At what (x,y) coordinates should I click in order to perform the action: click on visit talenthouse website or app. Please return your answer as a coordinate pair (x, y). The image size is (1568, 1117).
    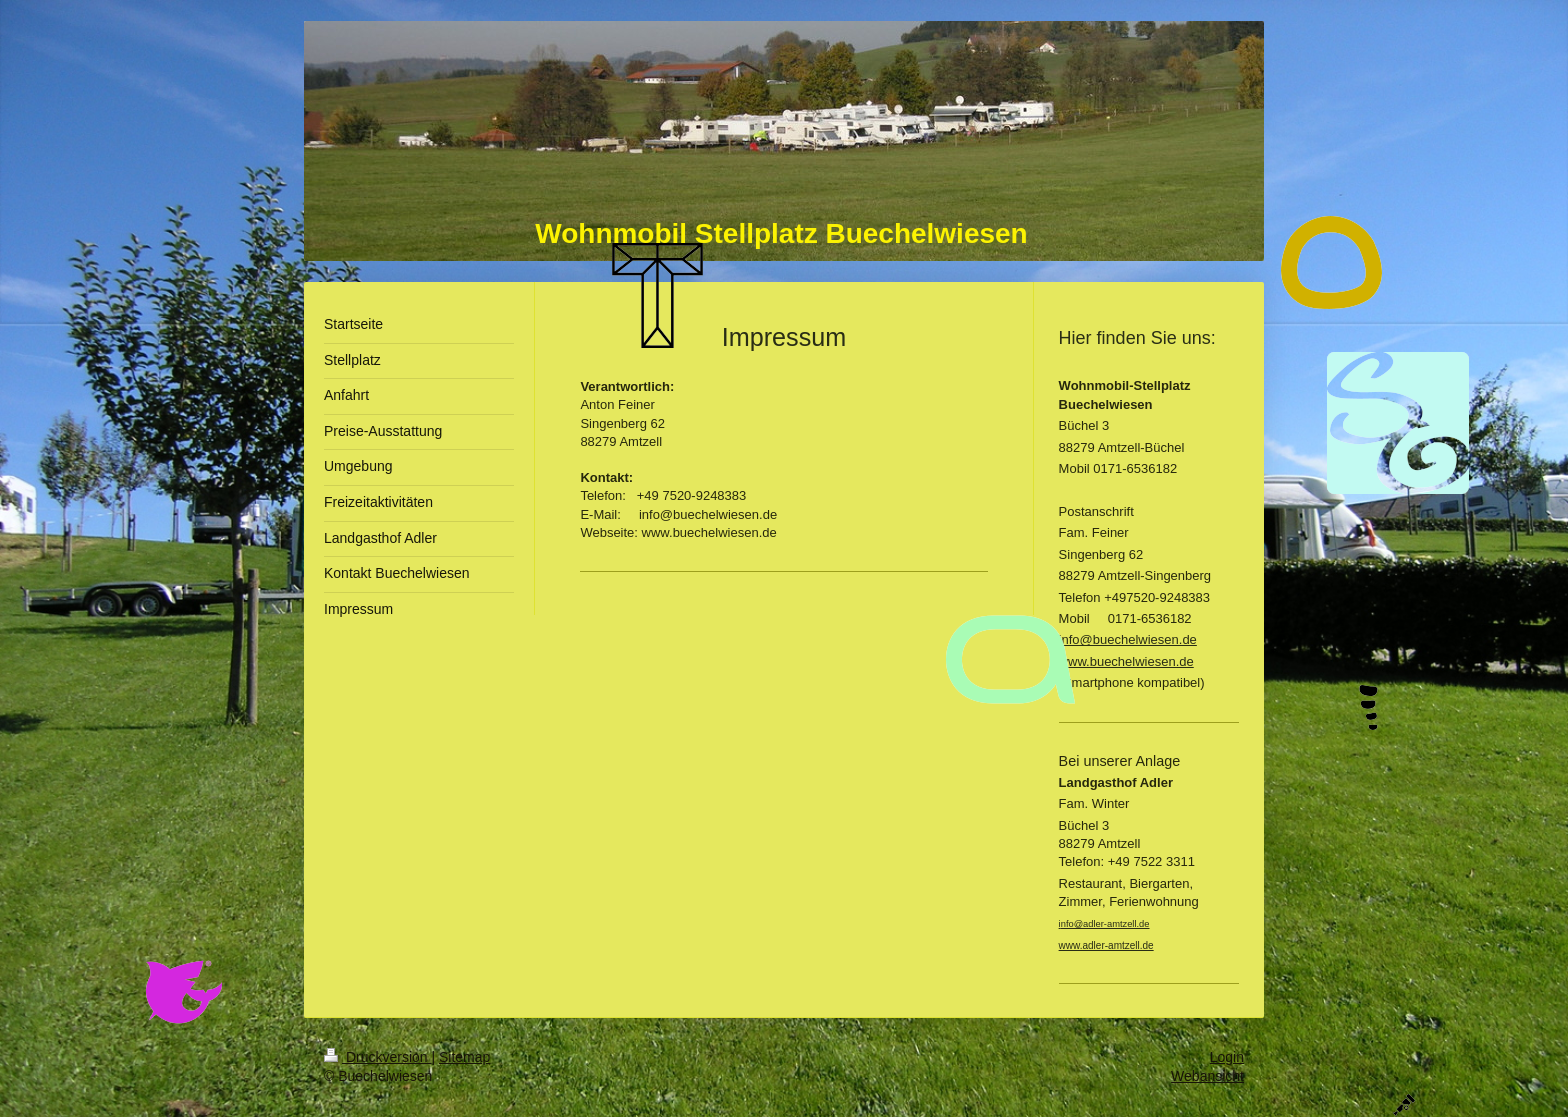
    Looking at the image, I should click on (657, 295).